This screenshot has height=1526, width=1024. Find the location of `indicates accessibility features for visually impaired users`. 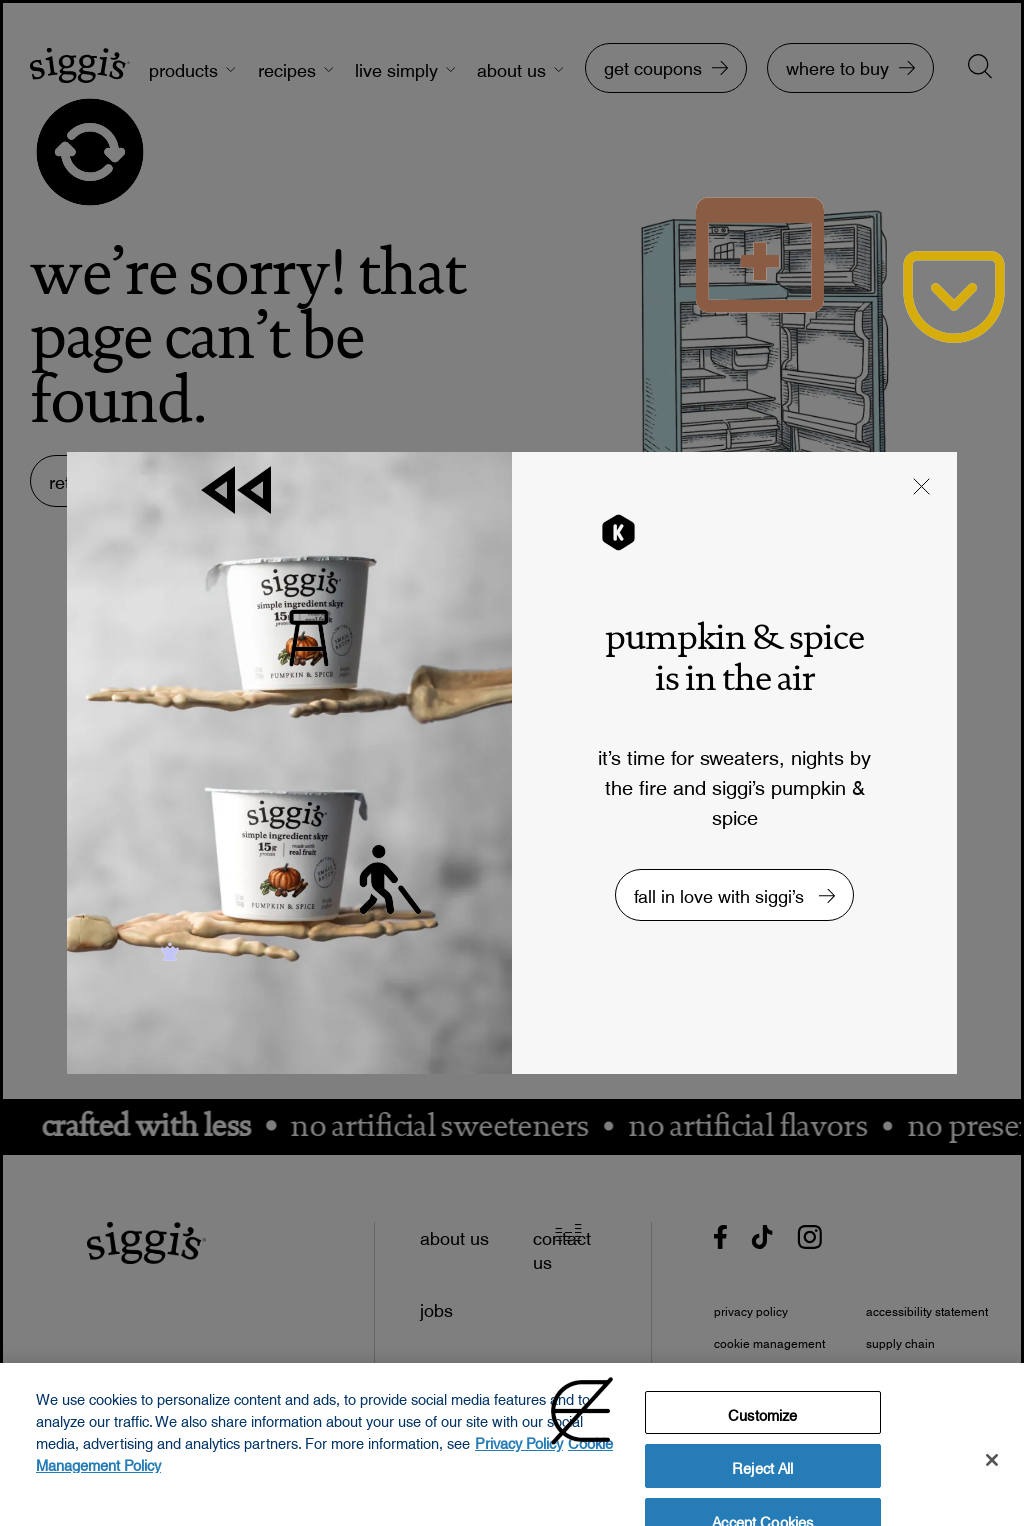

indicates accessibility features for visually impaired users is located at coordinates (386, 879).